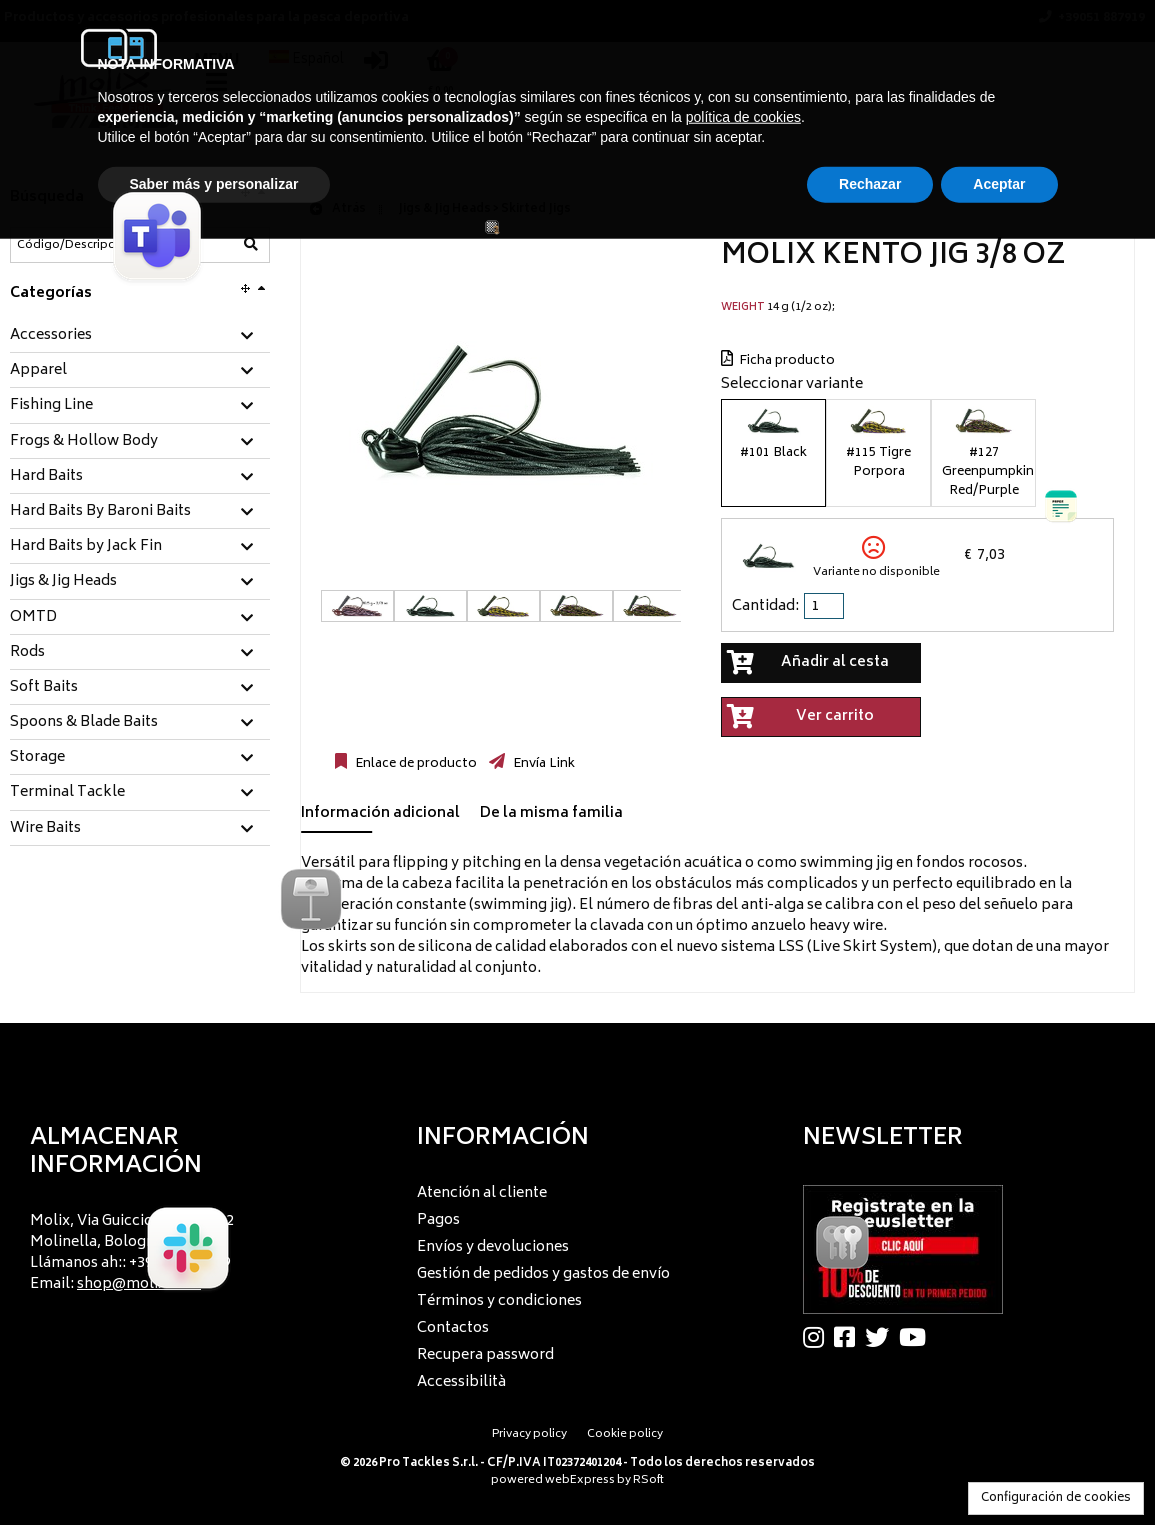 This screenshot has height=1525, width=1155. I want to click on open Keynote to create or edit presentations, so click(311, 899).